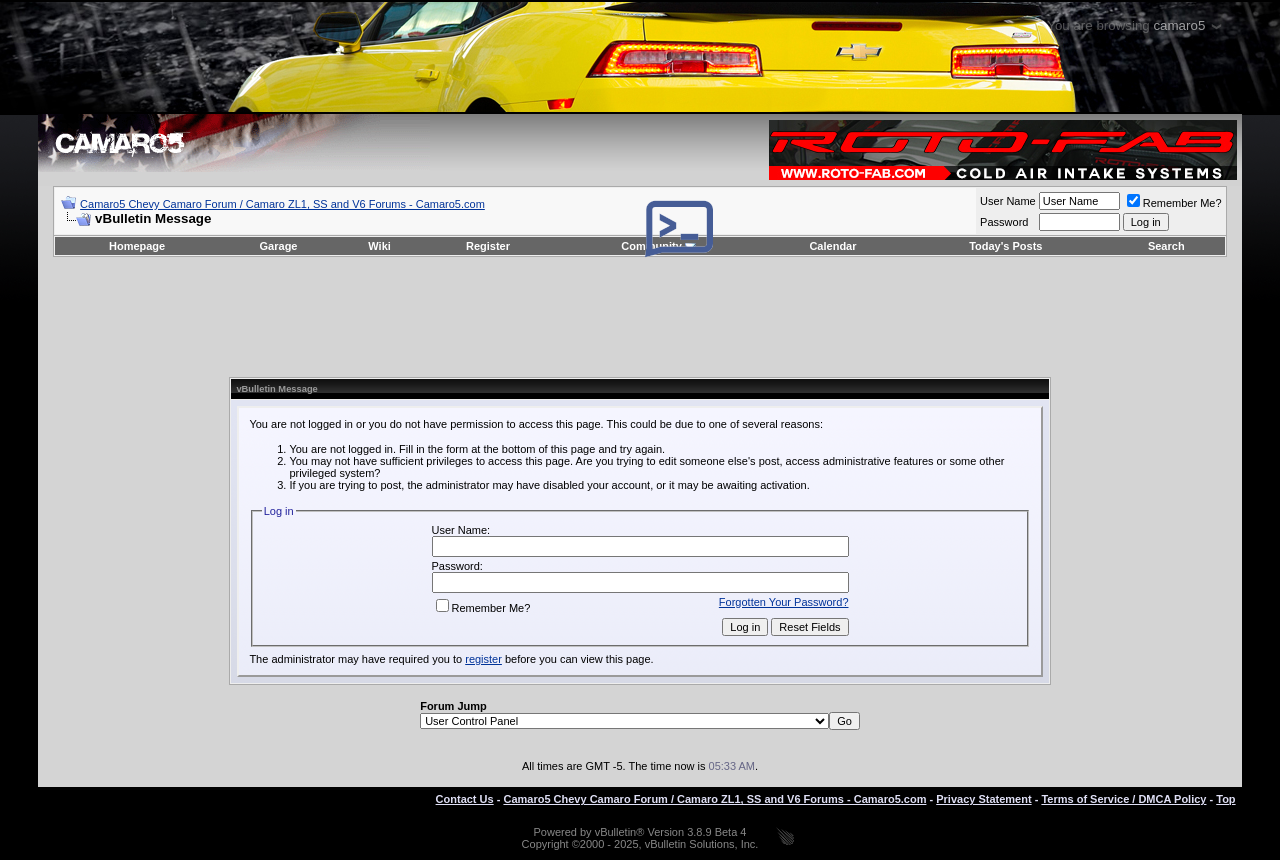 The width and height of the screenshot is (1280, 860). Describe the element at coordinates (785, 836) in the screenshot. I see `meteor framework logo` at that location.